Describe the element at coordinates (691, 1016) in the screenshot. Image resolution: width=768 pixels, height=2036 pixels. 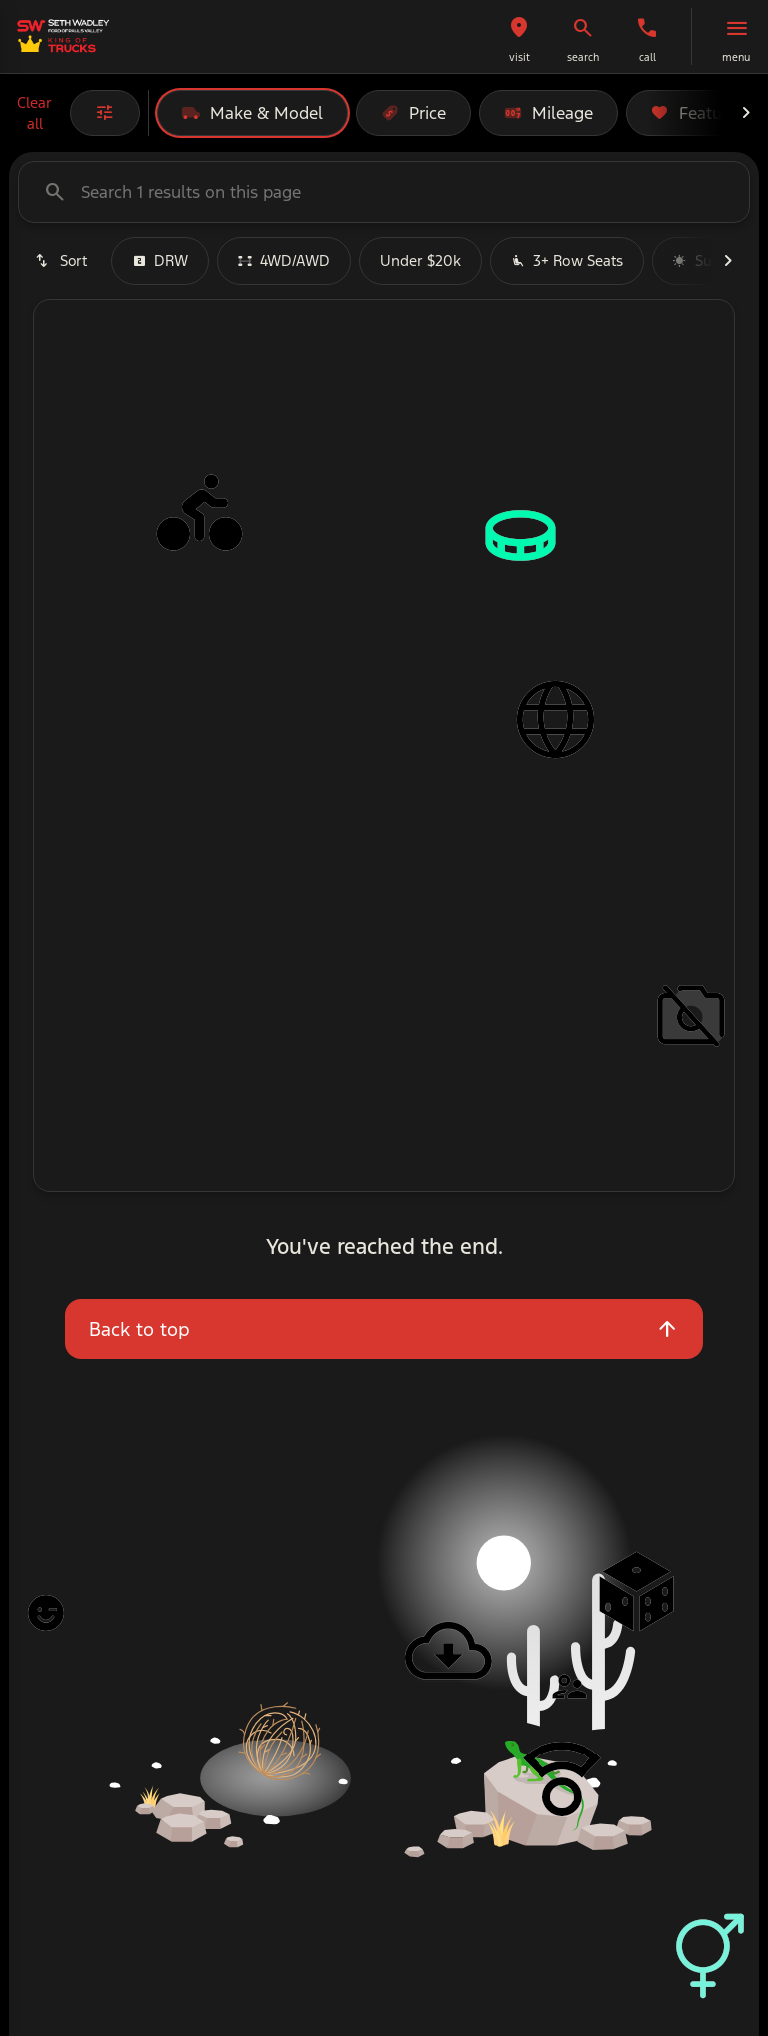
I see `camera is disabled or unavailable` at that location.